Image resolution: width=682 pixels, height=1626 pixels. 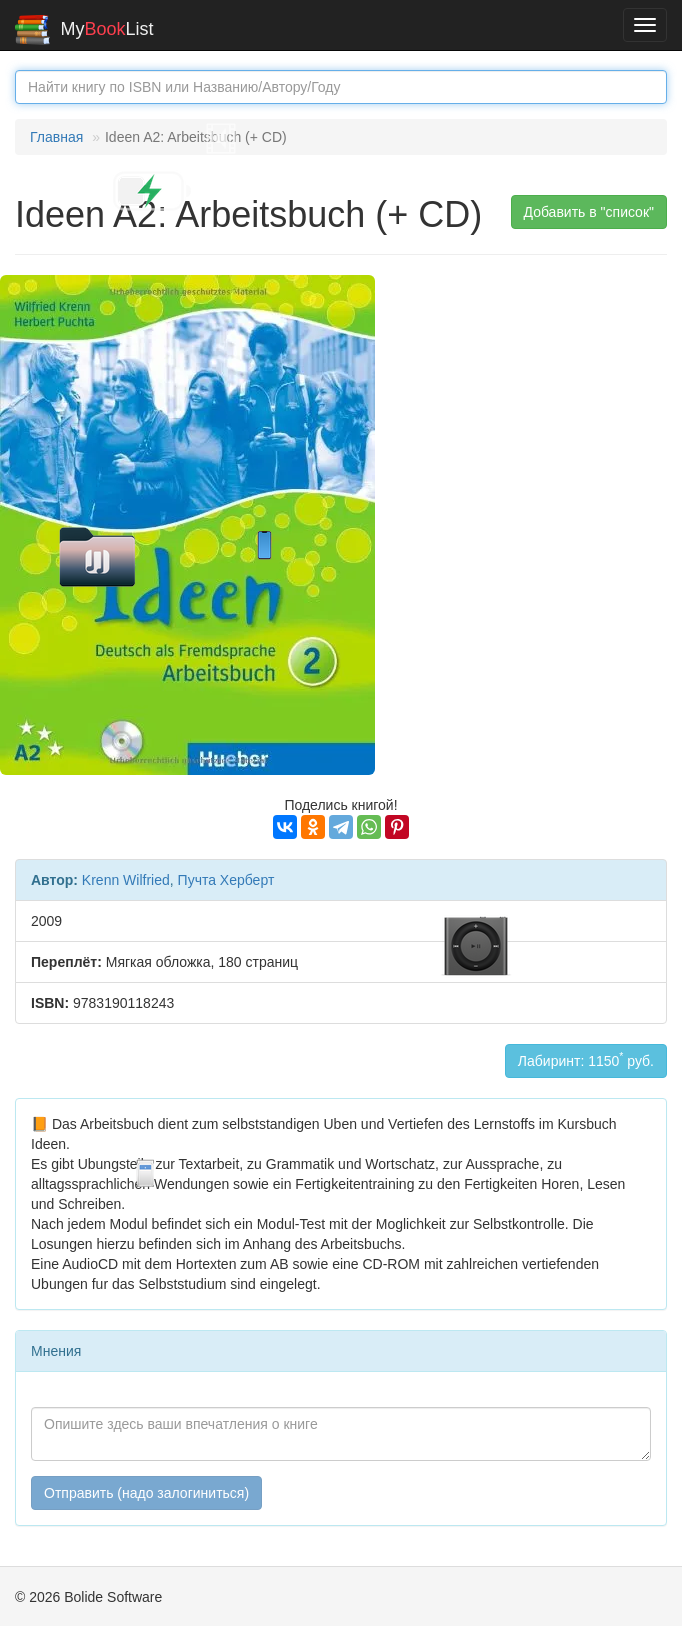 I want to click on open your indie music folder, so click(x=97, y=559).